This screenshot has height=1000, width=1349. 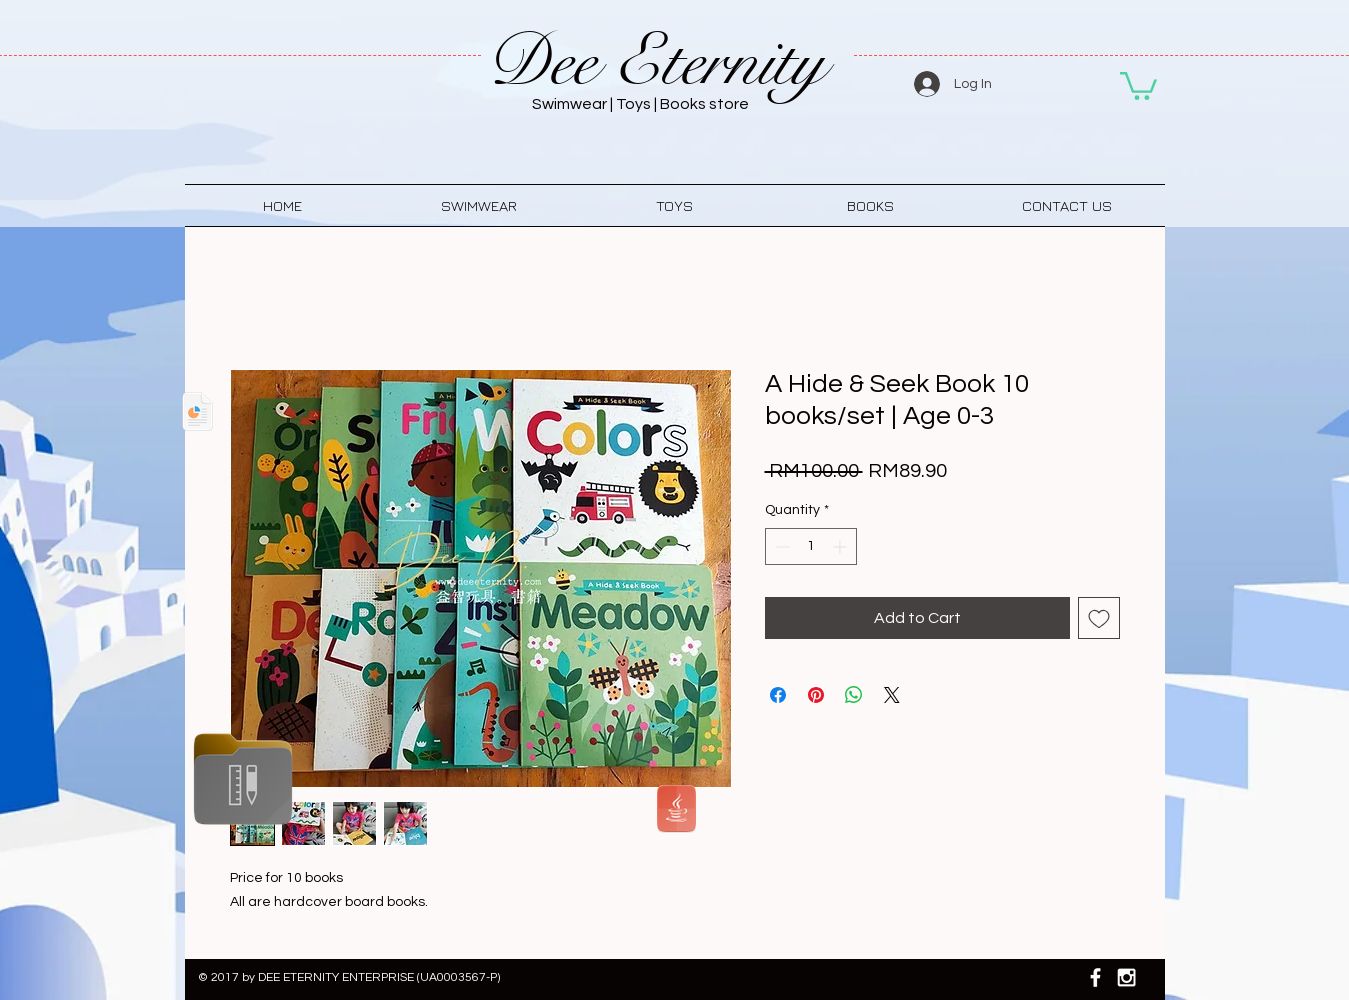 I want to click on open a presentation file, so click(x=197, y=411).